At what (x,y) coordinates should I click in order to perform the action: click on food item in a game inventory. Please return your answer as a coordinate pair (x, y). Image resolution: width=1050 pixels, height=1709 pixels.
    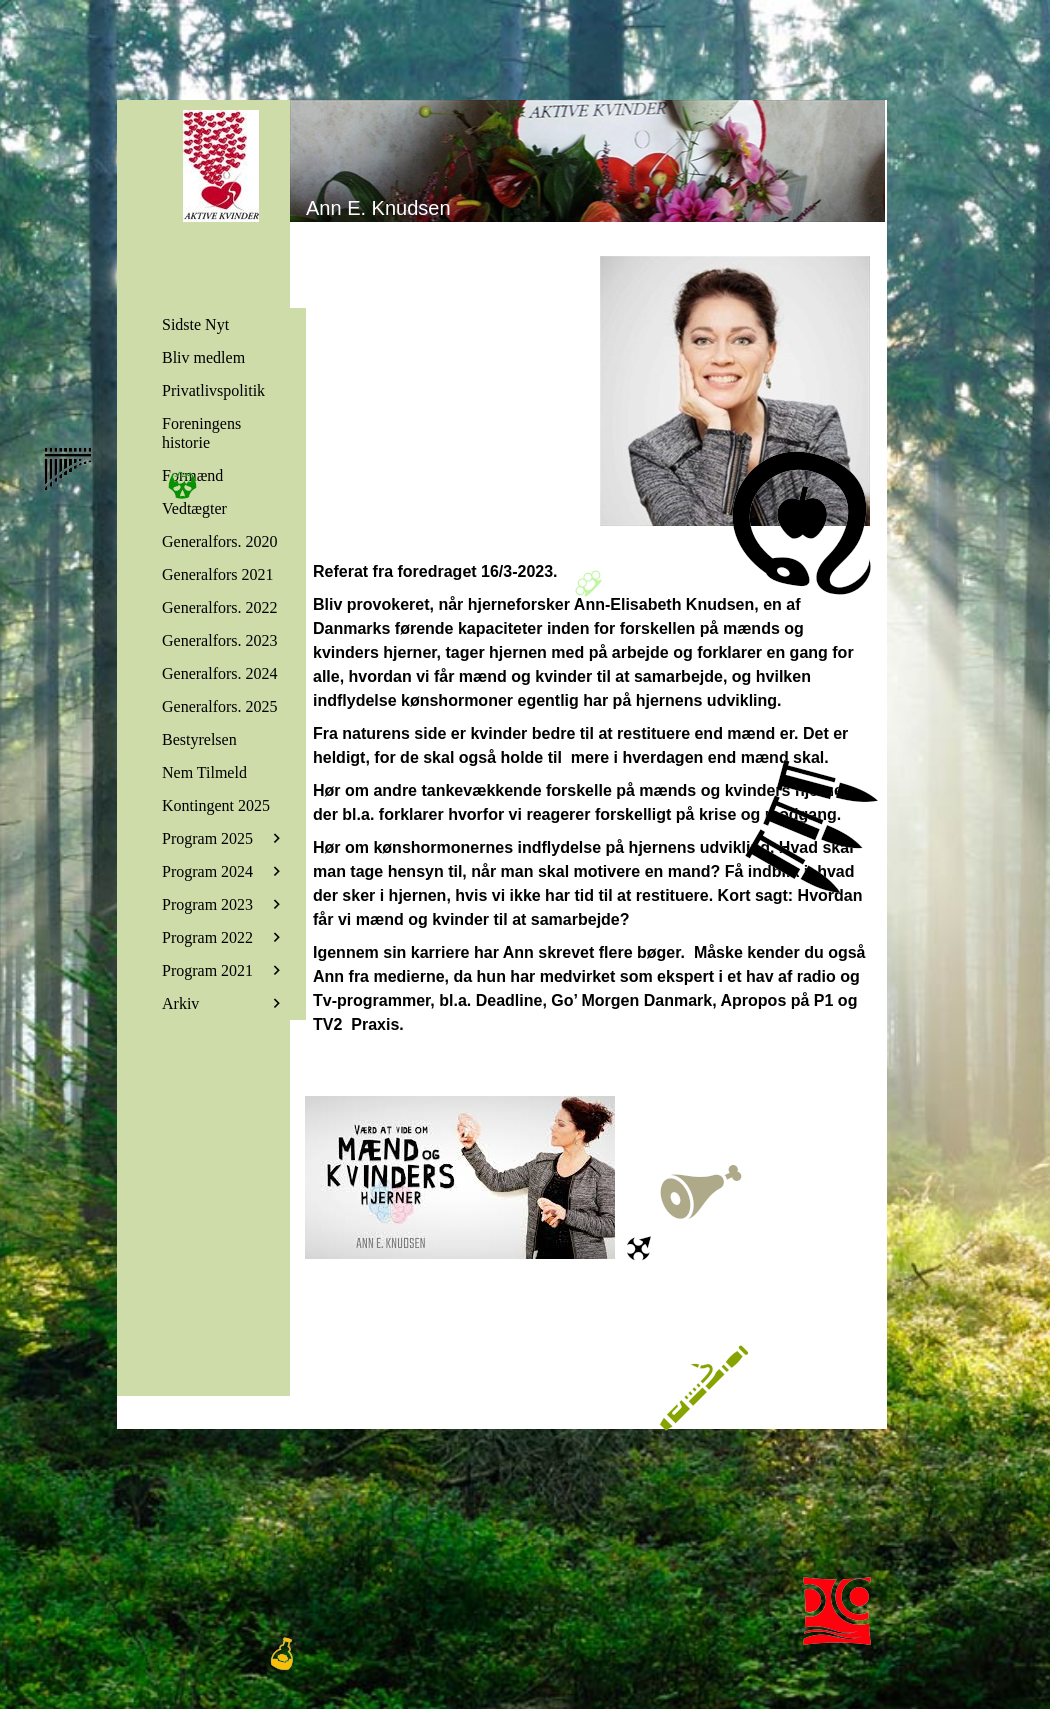
    Looking at the image, I should click on (701, 1192).